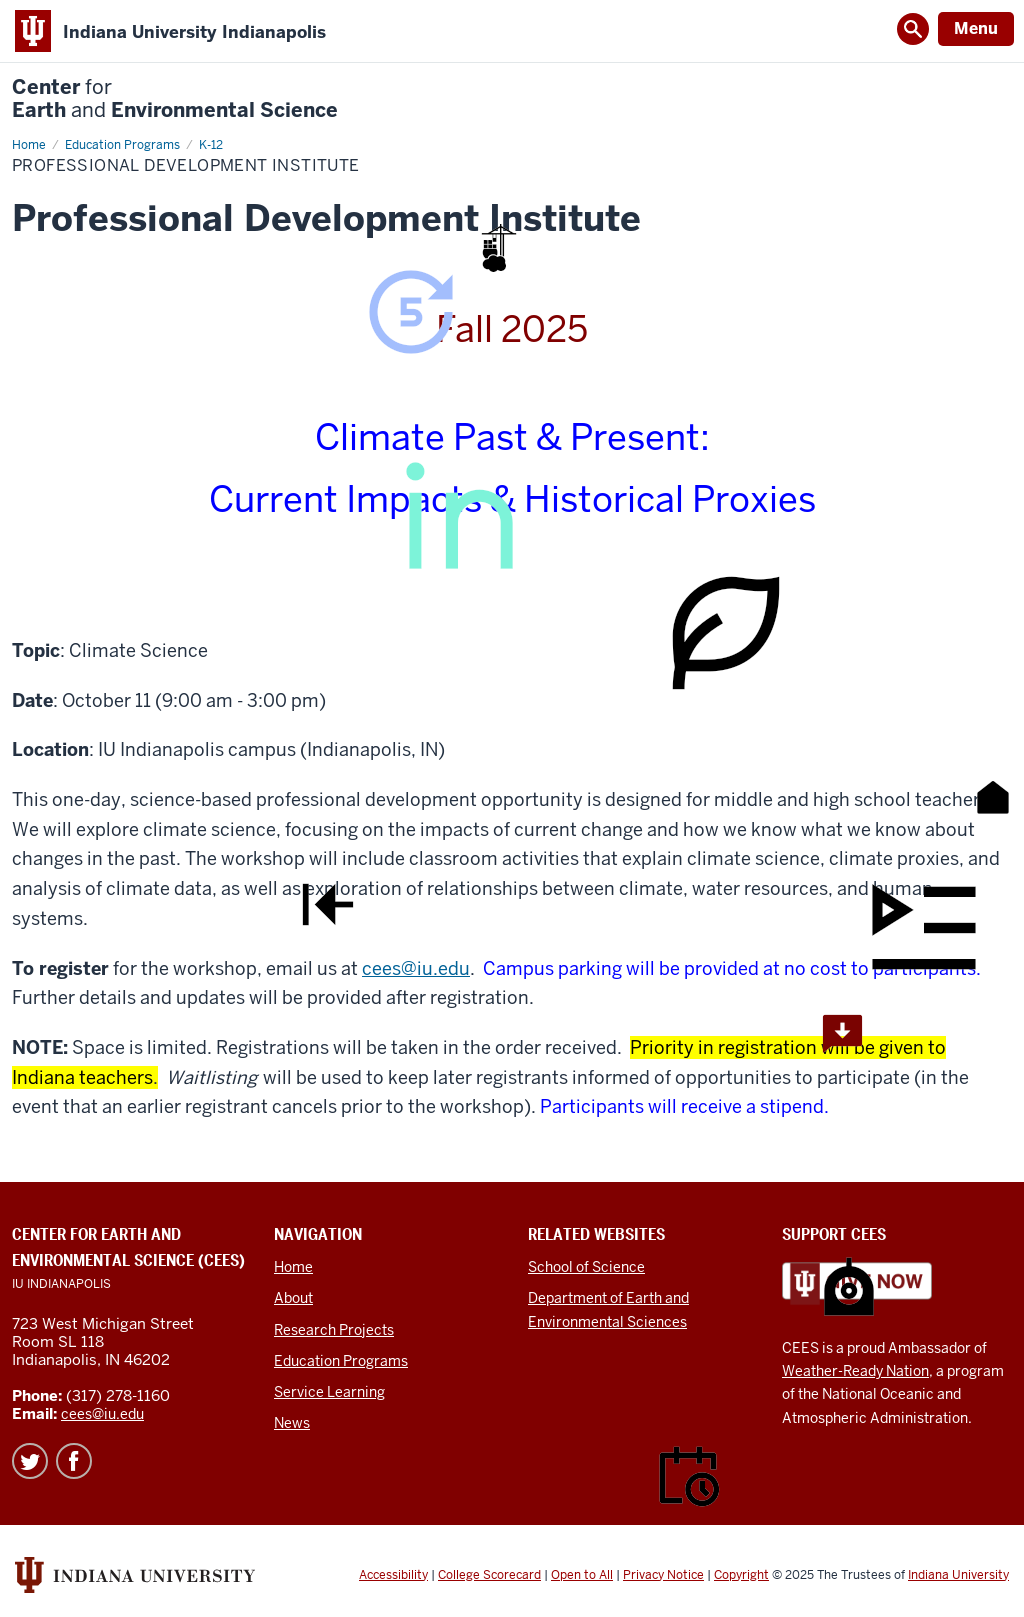 The image size is (1024, 1617). What do you see at coordinates (849, 1288) in the screenshot?
I see `access AI or chatbot features` at bounding box center [849, 1288].